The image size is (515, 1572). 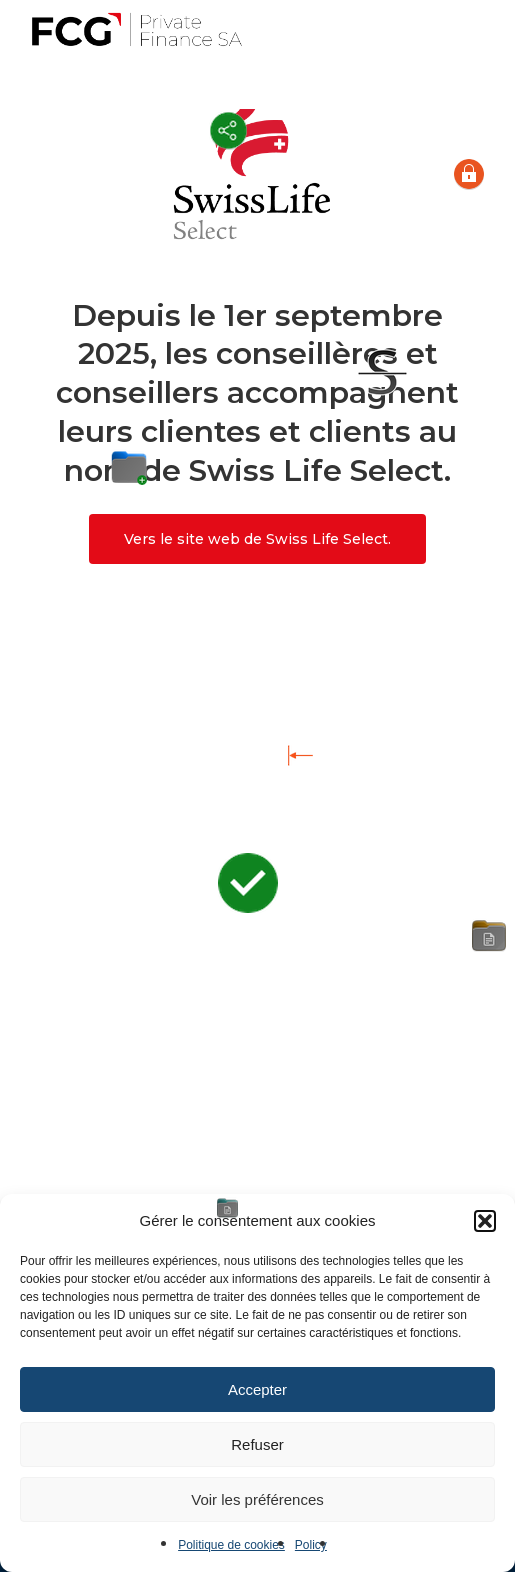 I want to click on go to the first item in a list or sequence, so click(x=300, y=755).